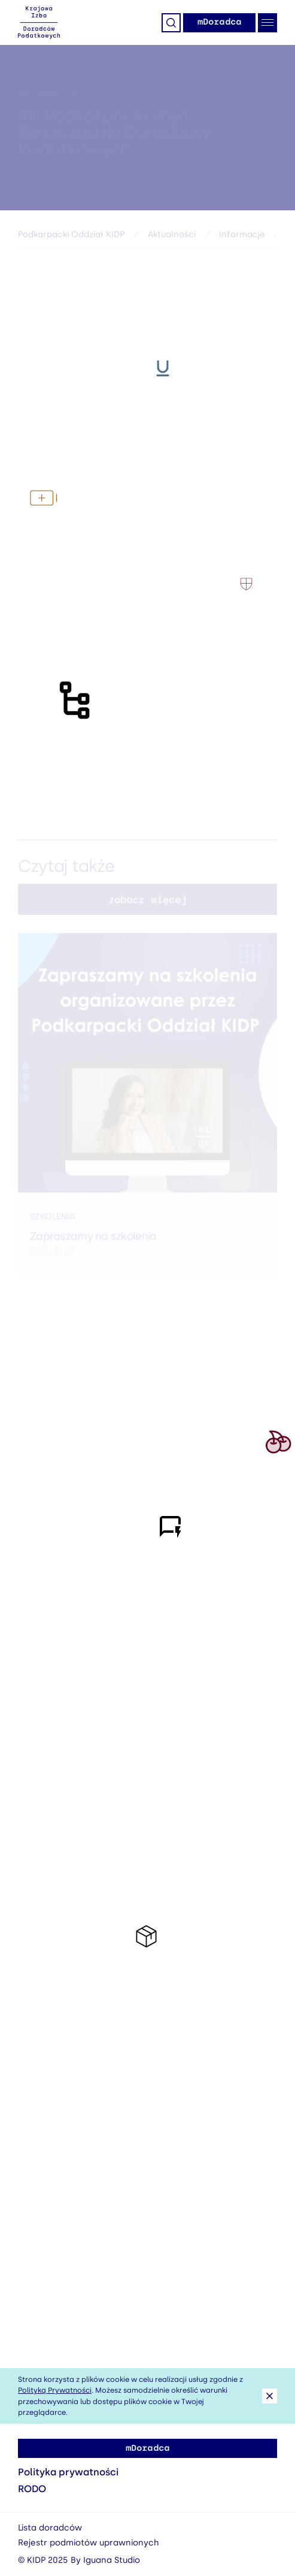 The height and width of the screenshot is (2576, 295). Describe the element at coordinates (146, 1936) in the screenshot. I see `view order shipment details` at that location.